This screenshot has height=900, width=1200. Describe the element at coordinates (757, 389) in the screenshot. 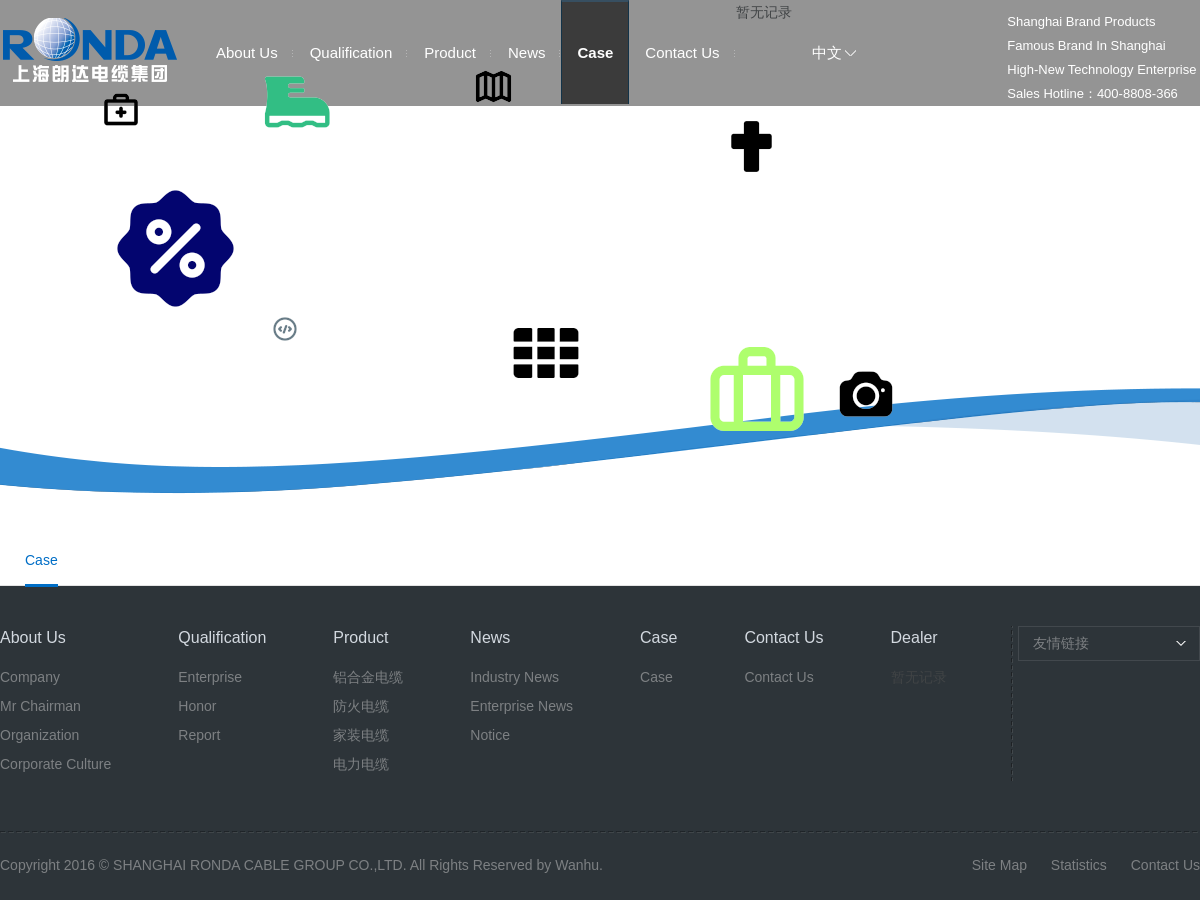

I see `access work or business-related content` at that location.